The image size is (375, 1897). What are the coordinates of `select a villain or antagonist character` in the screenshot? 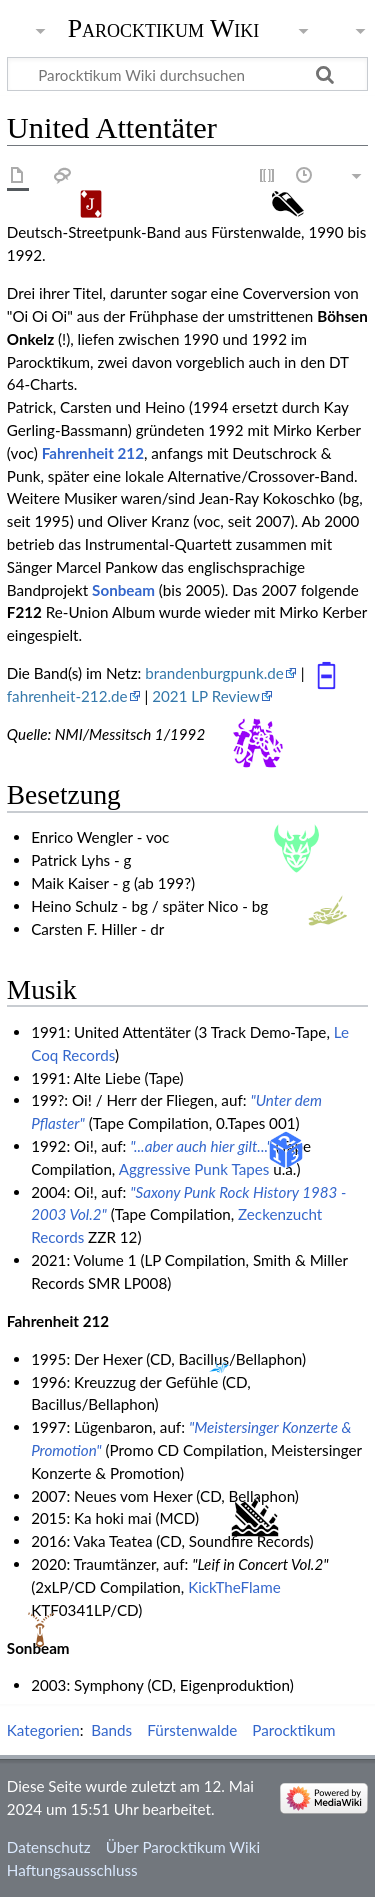 It's located at (296, 848).